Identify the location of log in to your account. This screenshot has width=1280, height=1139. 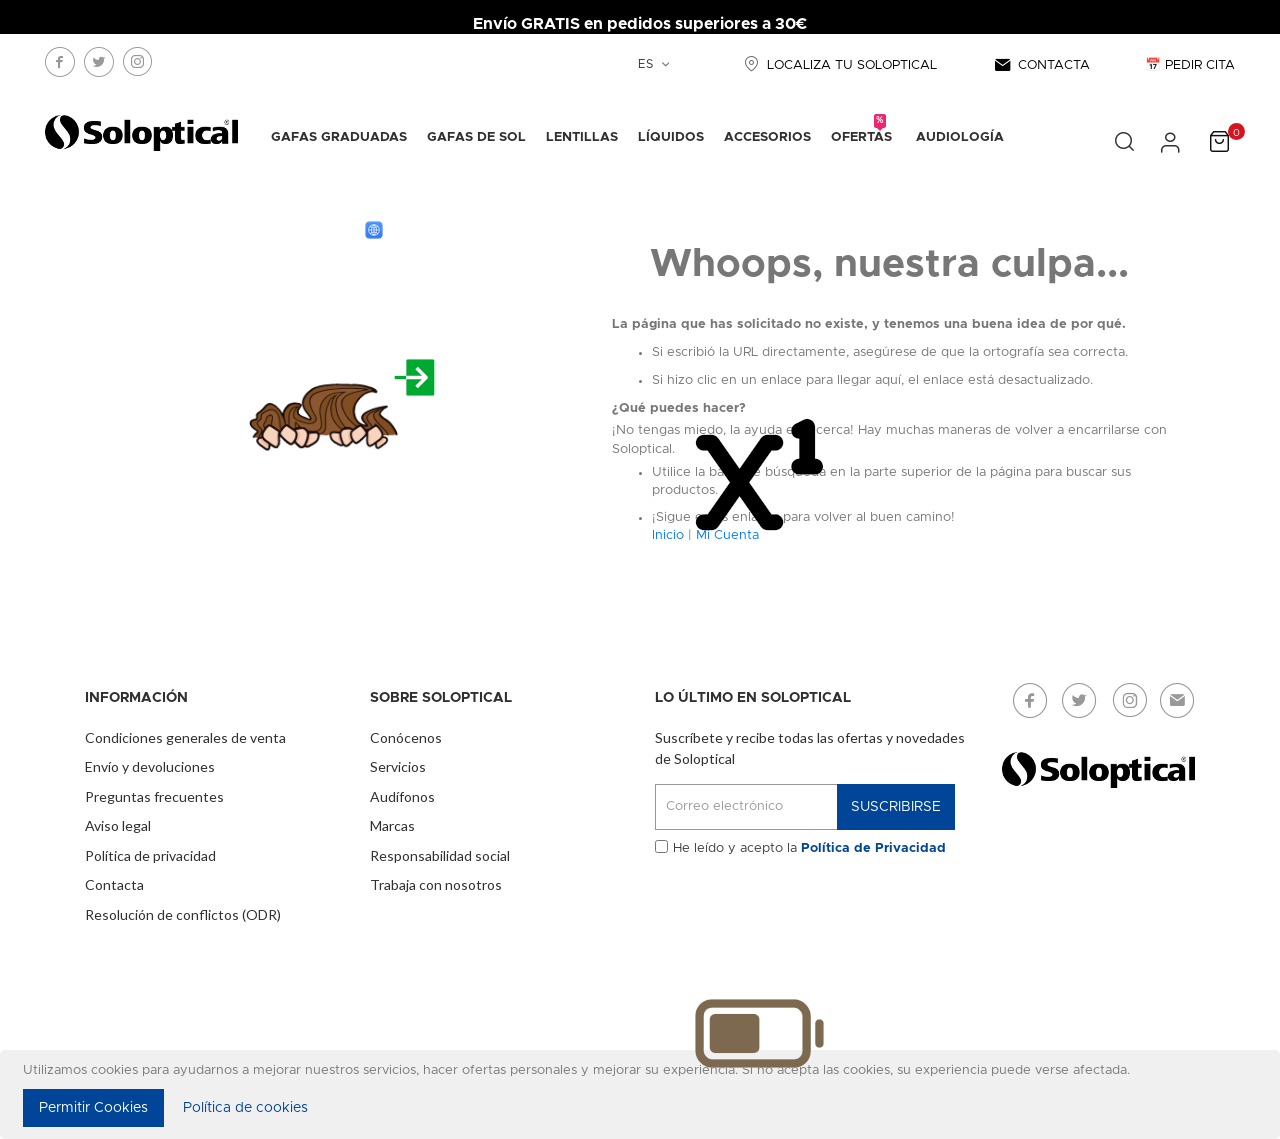
(414, 377).